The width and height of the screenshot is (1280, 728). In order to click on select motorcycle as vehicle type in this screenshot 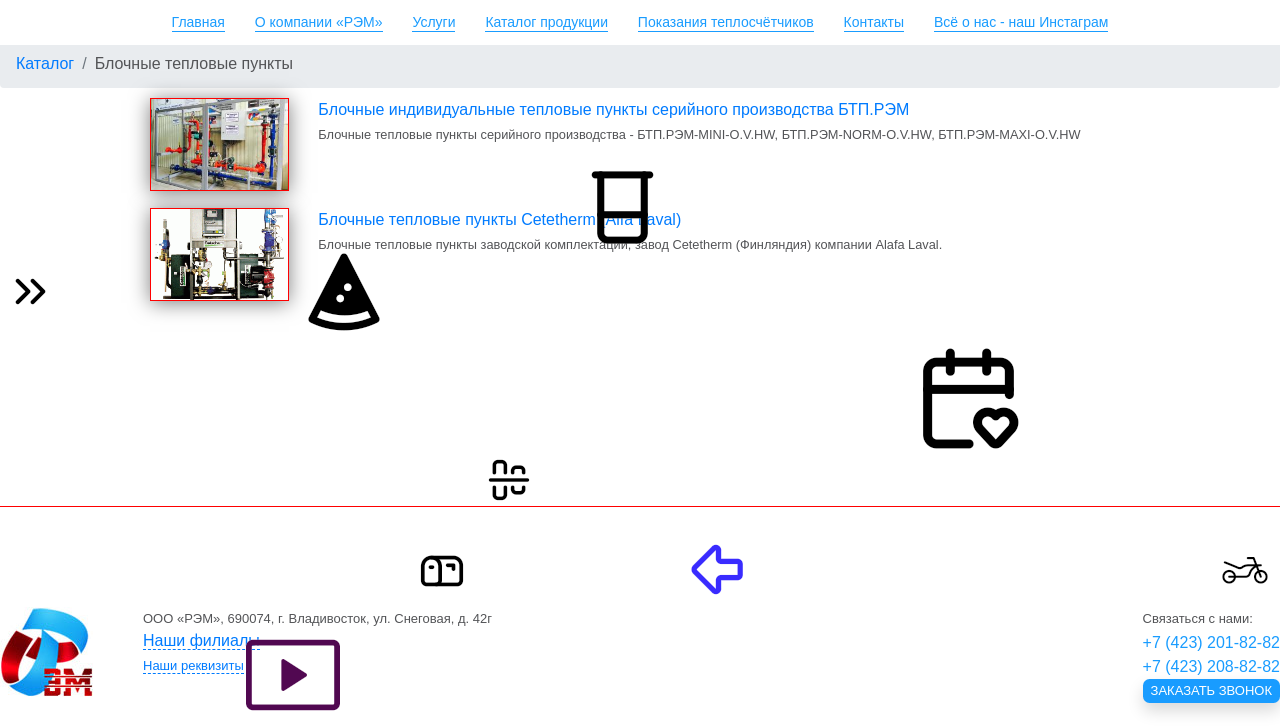, I will do `click(1245, 571)`.